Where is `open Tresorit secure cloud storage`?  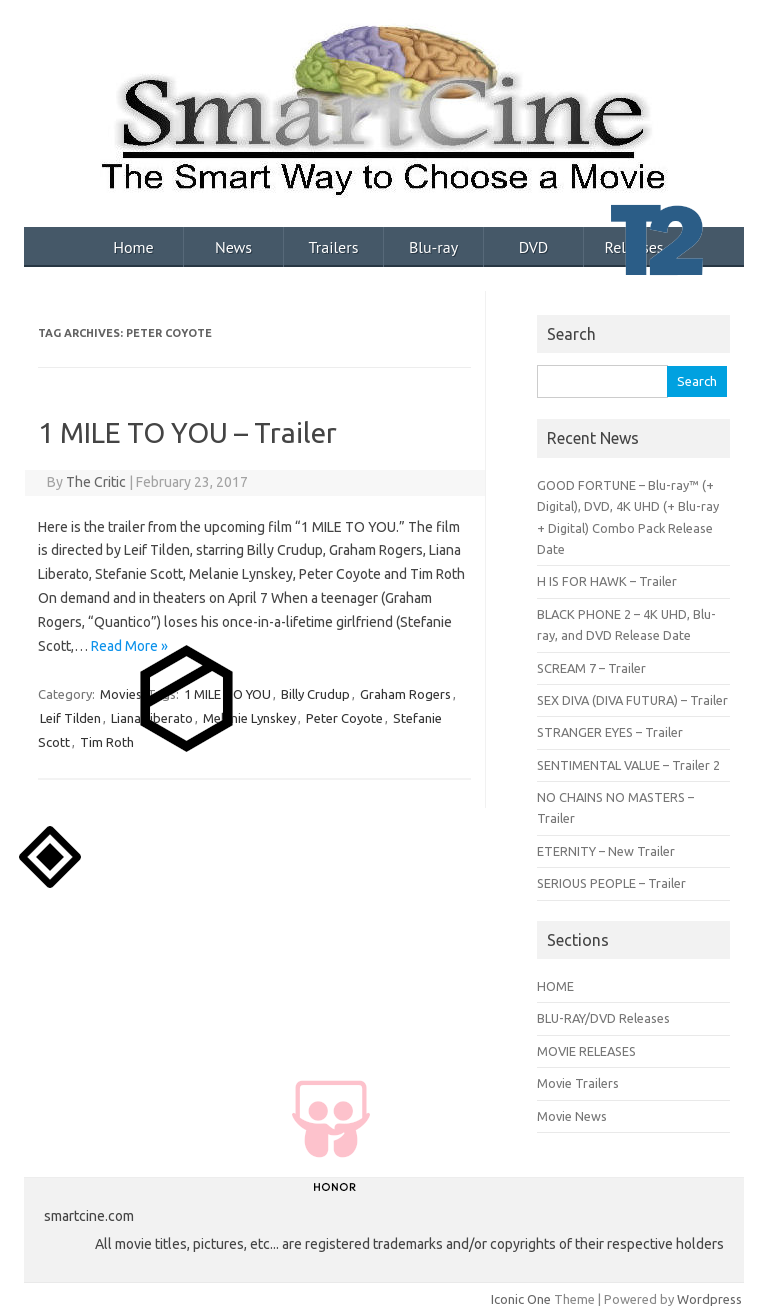 open Tresorit secure cloud storage is located at coordinates (186, 698).